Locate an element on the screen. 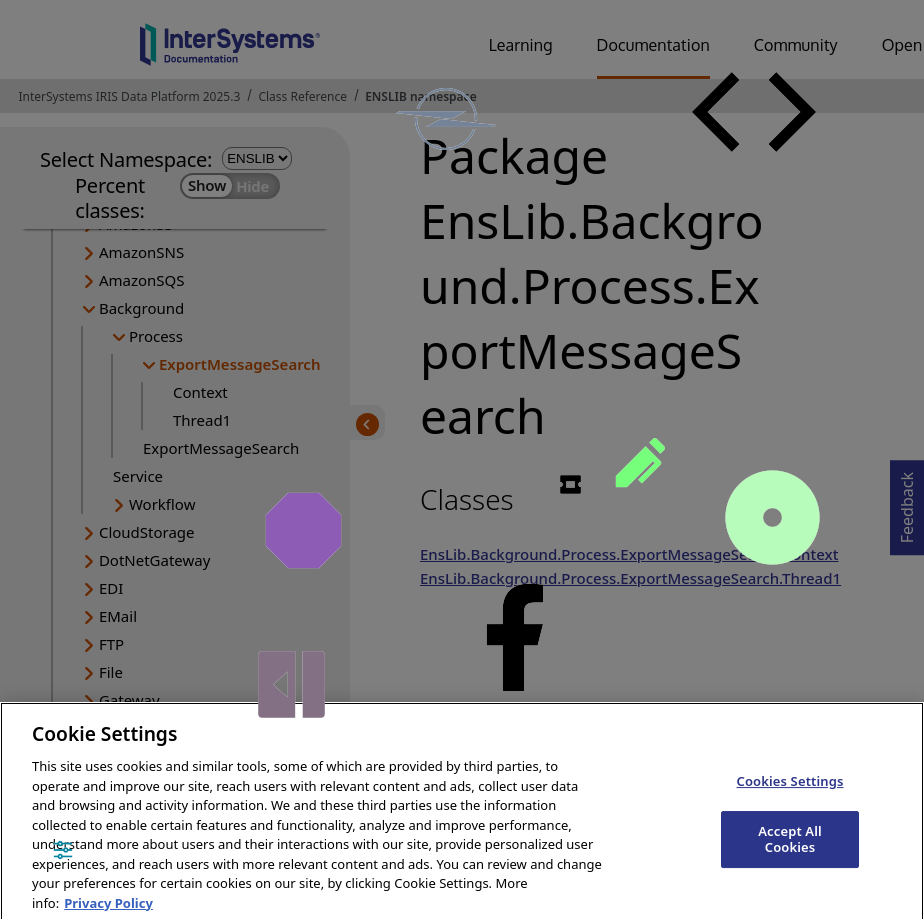 This screenshot has width=924, height=919. view your tickets or passes is located at coordinates (570, 484).